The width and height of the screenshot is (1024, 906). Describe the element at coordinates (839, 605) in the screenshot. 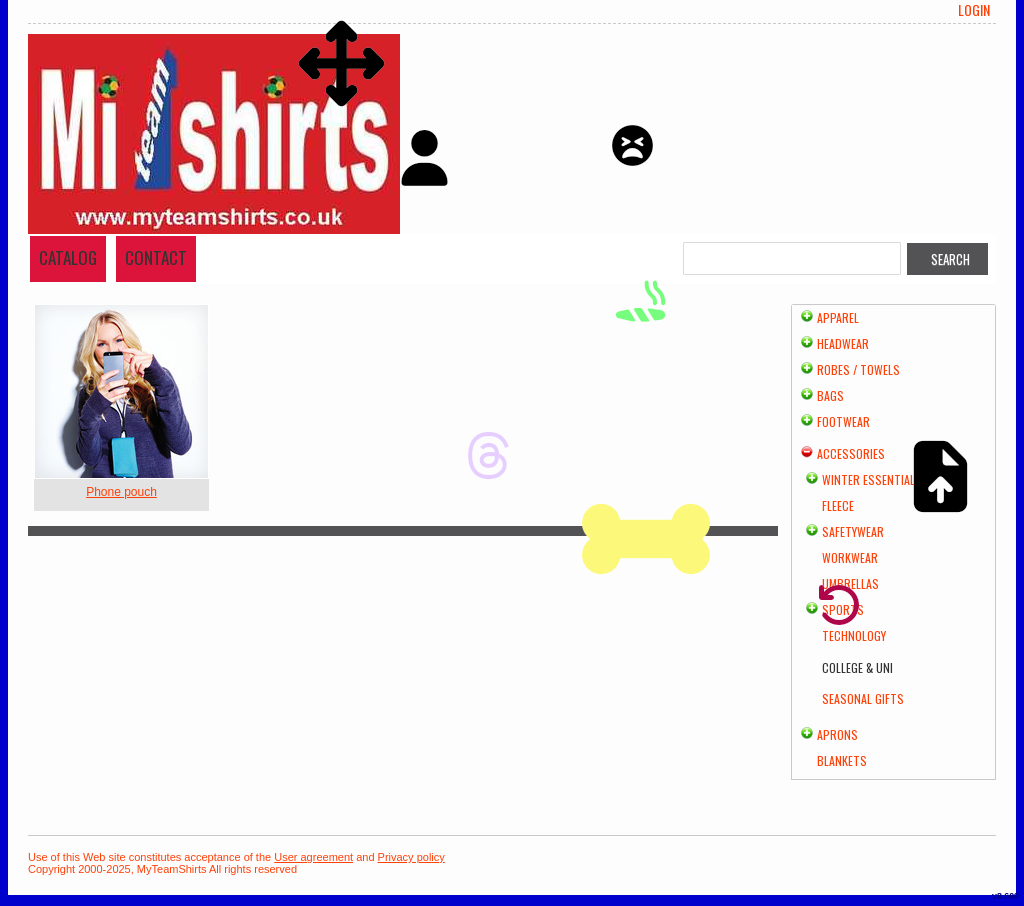

I see `undo the last action` at that location.